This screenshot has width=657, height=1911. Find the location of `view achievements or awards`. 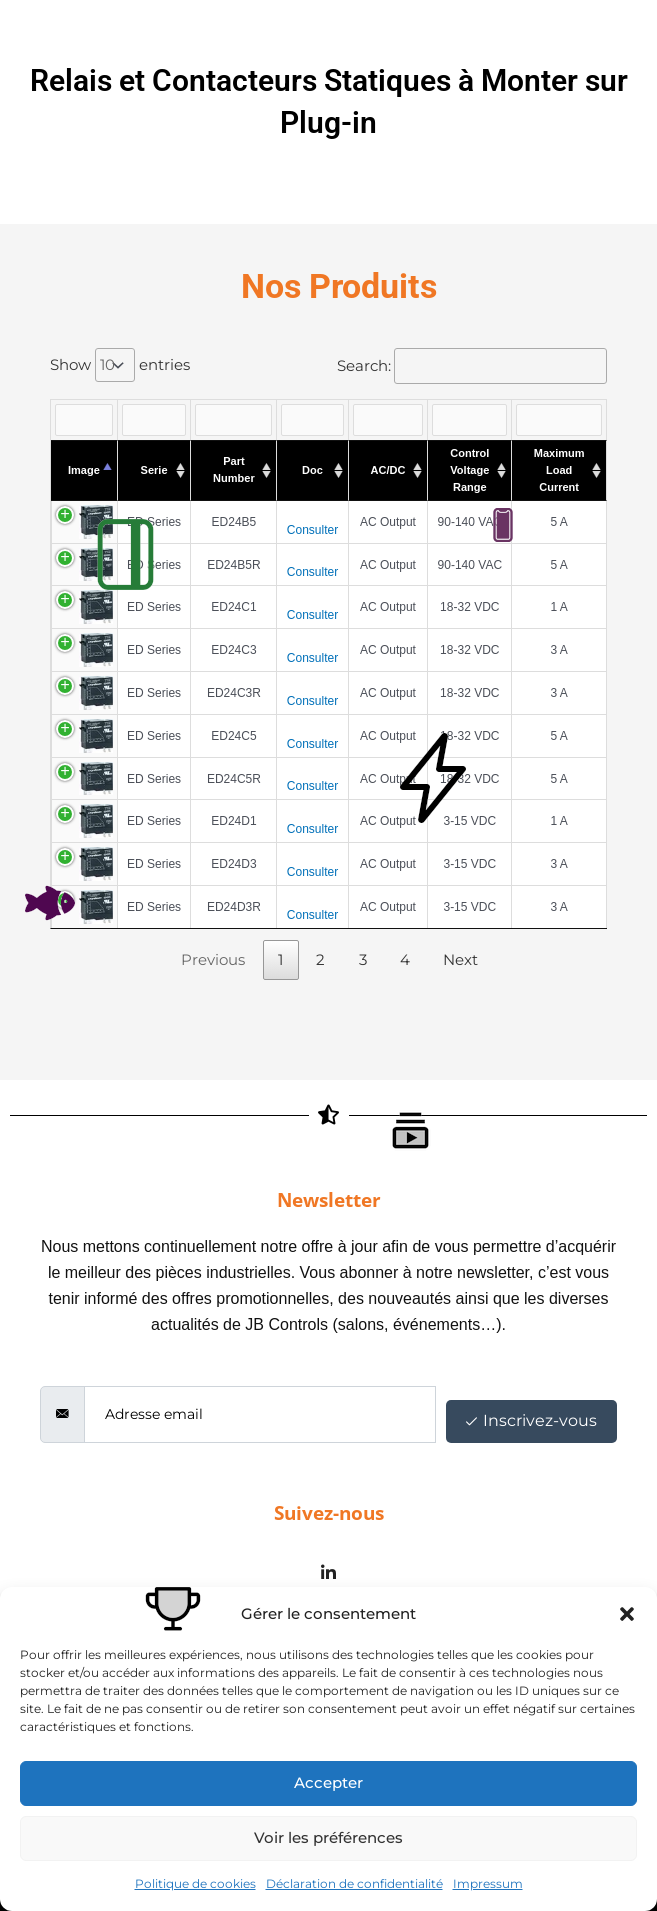

view achievements or awards is located at coordinates (173, 1607).